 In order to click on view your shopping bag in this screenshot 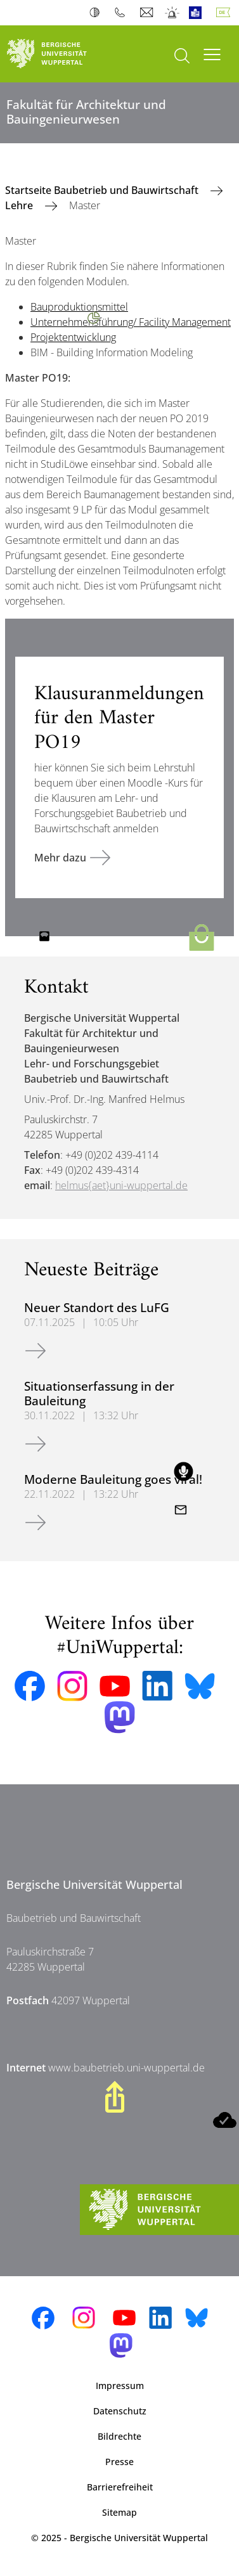, I will do `click(202, 937)`.